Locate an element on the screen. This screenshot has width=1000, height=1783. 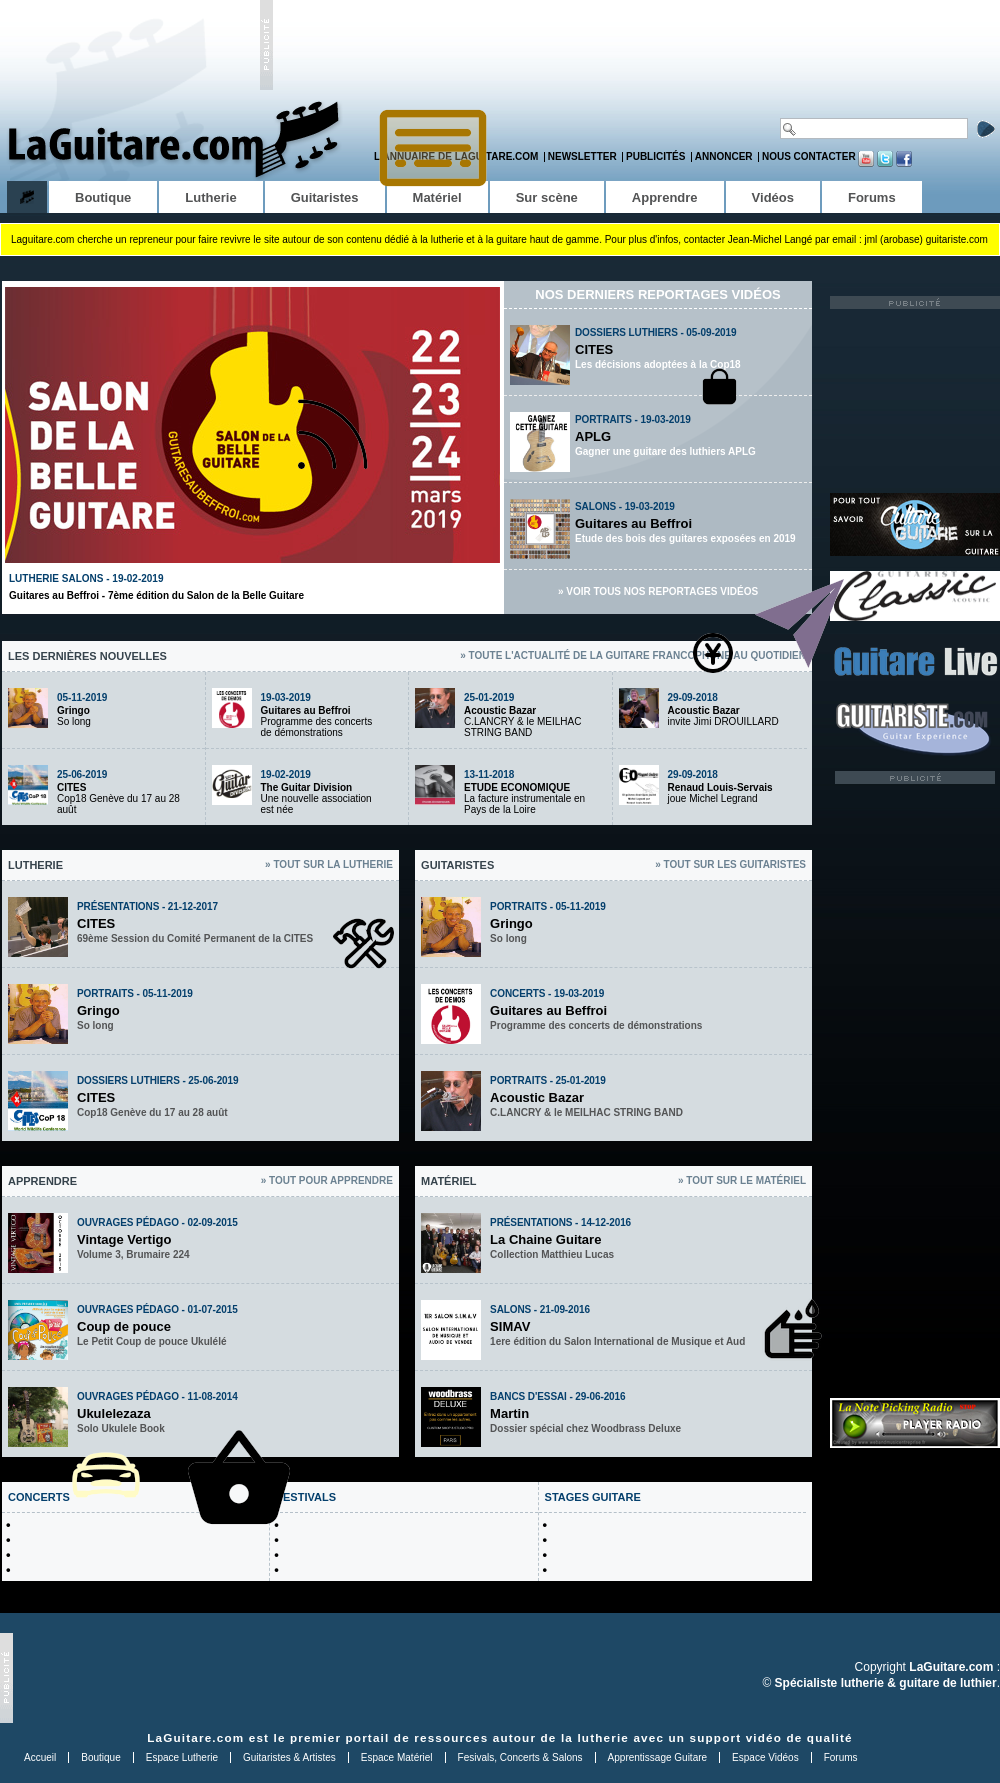
select sports car or performance vehicle option is located at coordinates (106, 1475).